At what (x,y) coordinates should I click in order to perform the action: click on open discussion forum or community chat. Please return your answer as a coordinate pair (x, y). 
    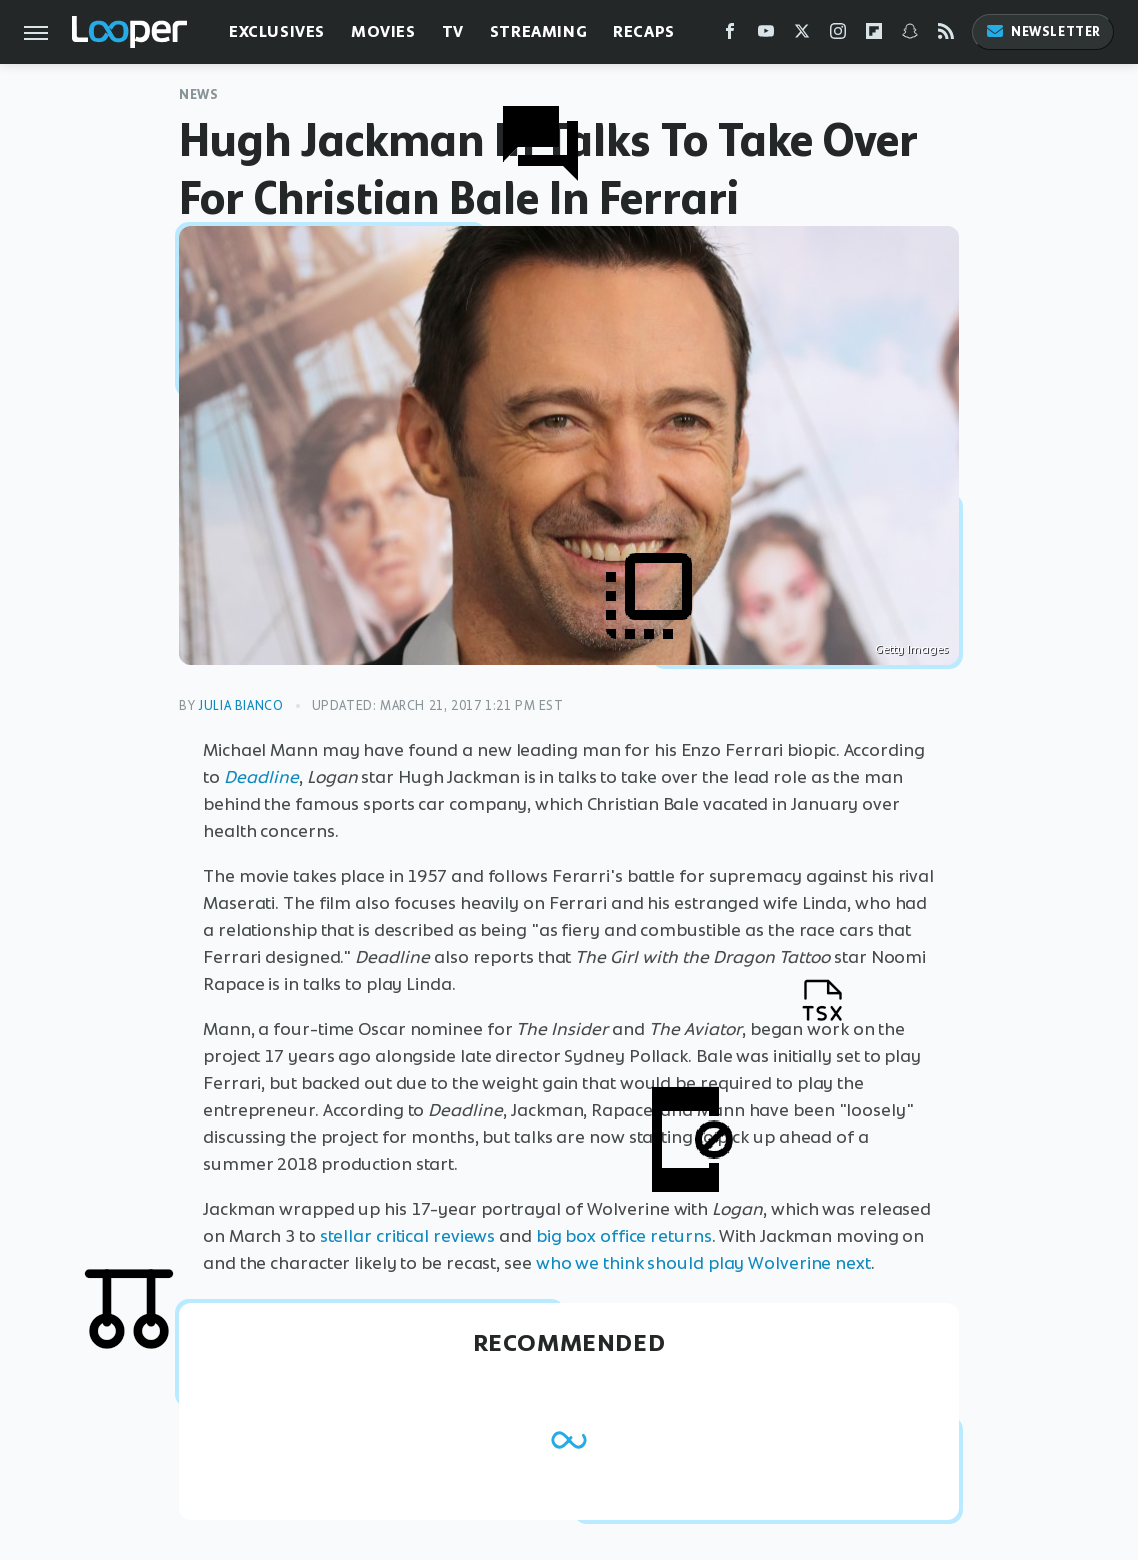
    Looking at the image, I should click on (540, 143).